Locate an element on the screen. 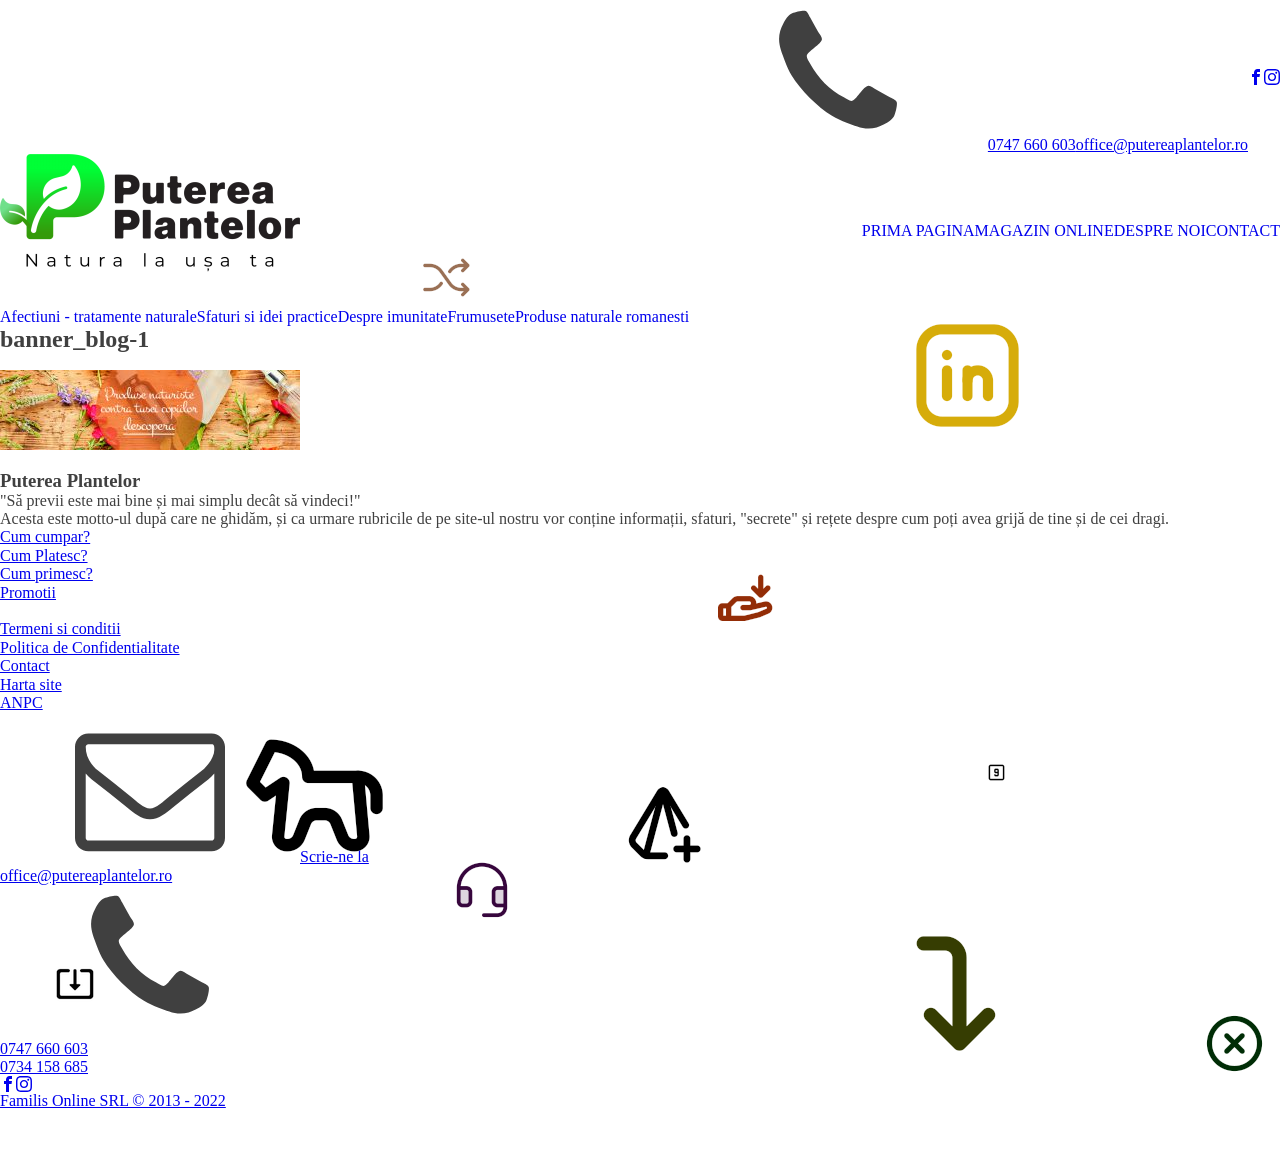 This screenshot has height=1159, width=1280. select or navigate to item number 9 is located at coordinates (996, 772).